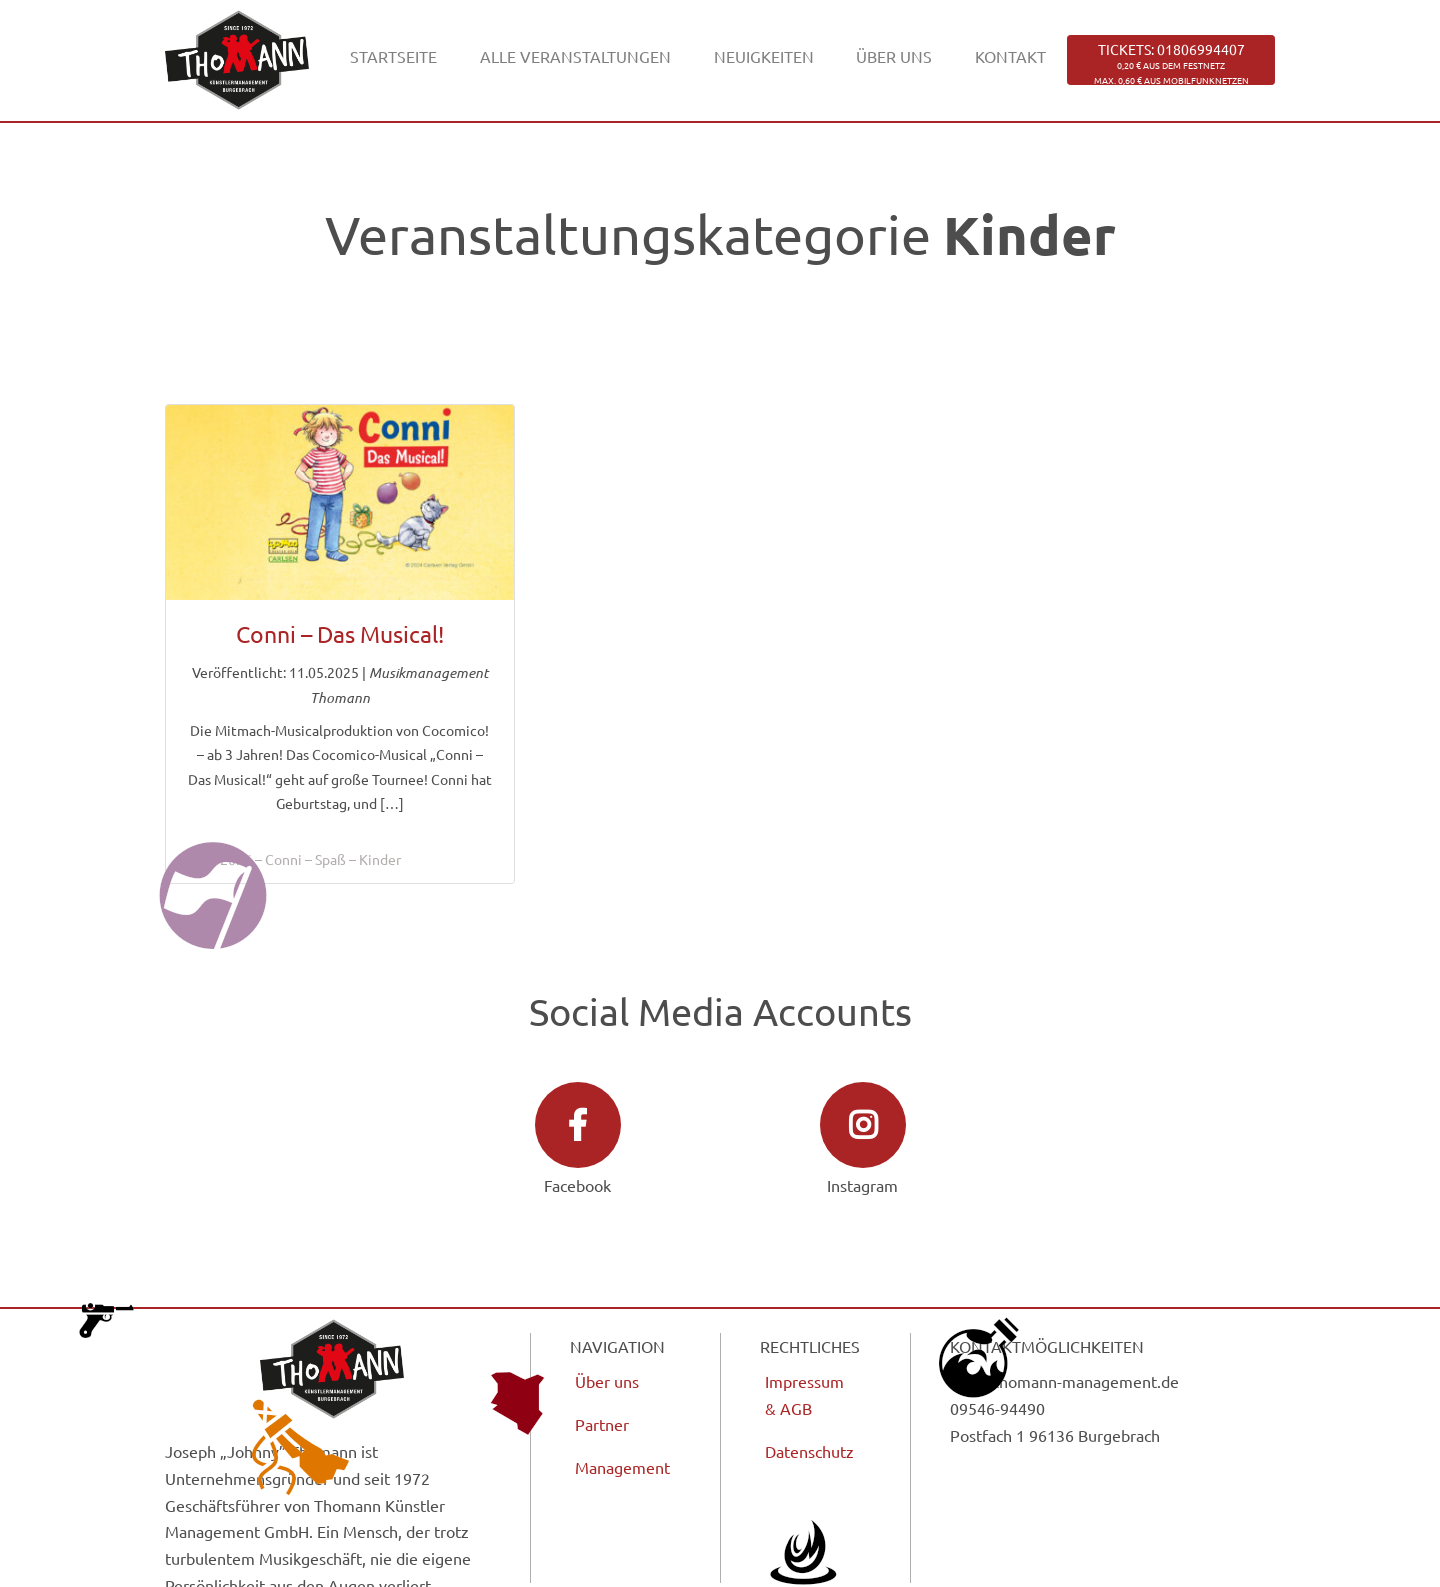 The width and height of the screenshot is (1440, 1587). Describe the element at coordinates (979, 1357) in the screenshot. I see `use a fire potion or consumable item` at that location.